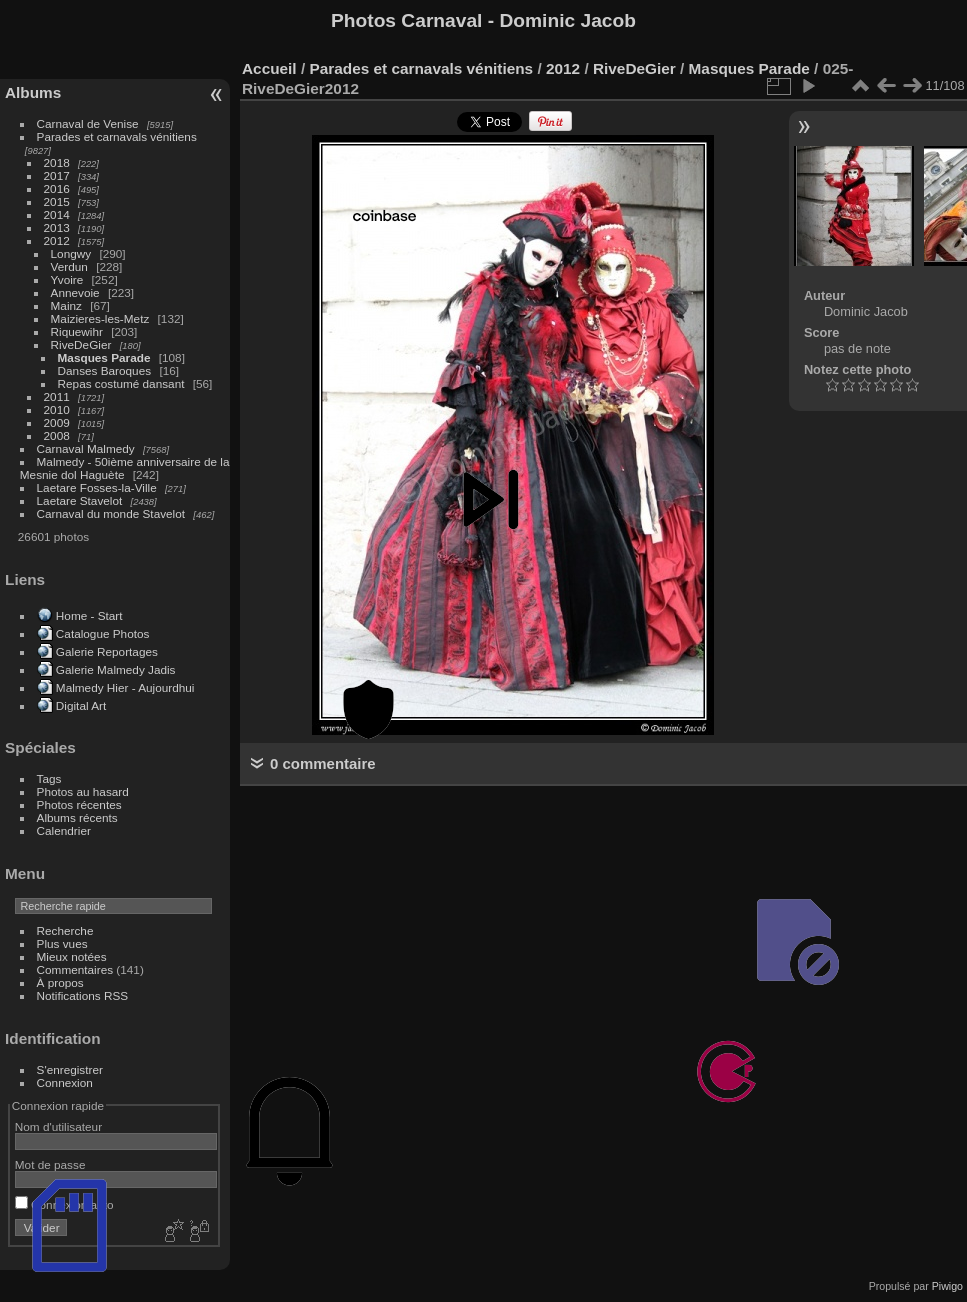 The width and height of the screenshot is (967, 1302). What do you see at coordinates (384, 215) in the screenshot?
I see `open the Coinbase app` at bounding box center [384, 215].